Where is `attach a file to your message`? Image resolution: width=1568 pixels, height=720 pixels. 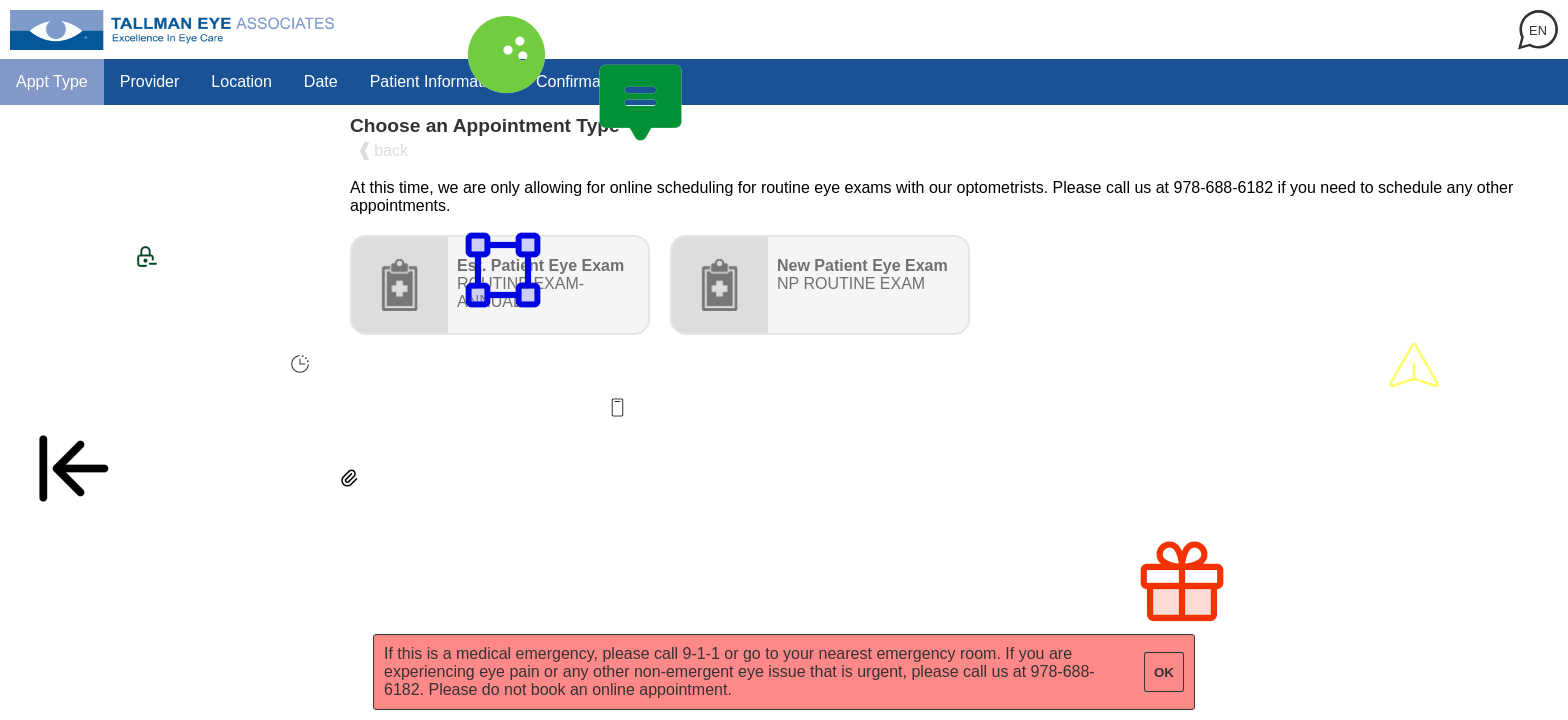 attach a file to your message is located at coordinates (349, 478).